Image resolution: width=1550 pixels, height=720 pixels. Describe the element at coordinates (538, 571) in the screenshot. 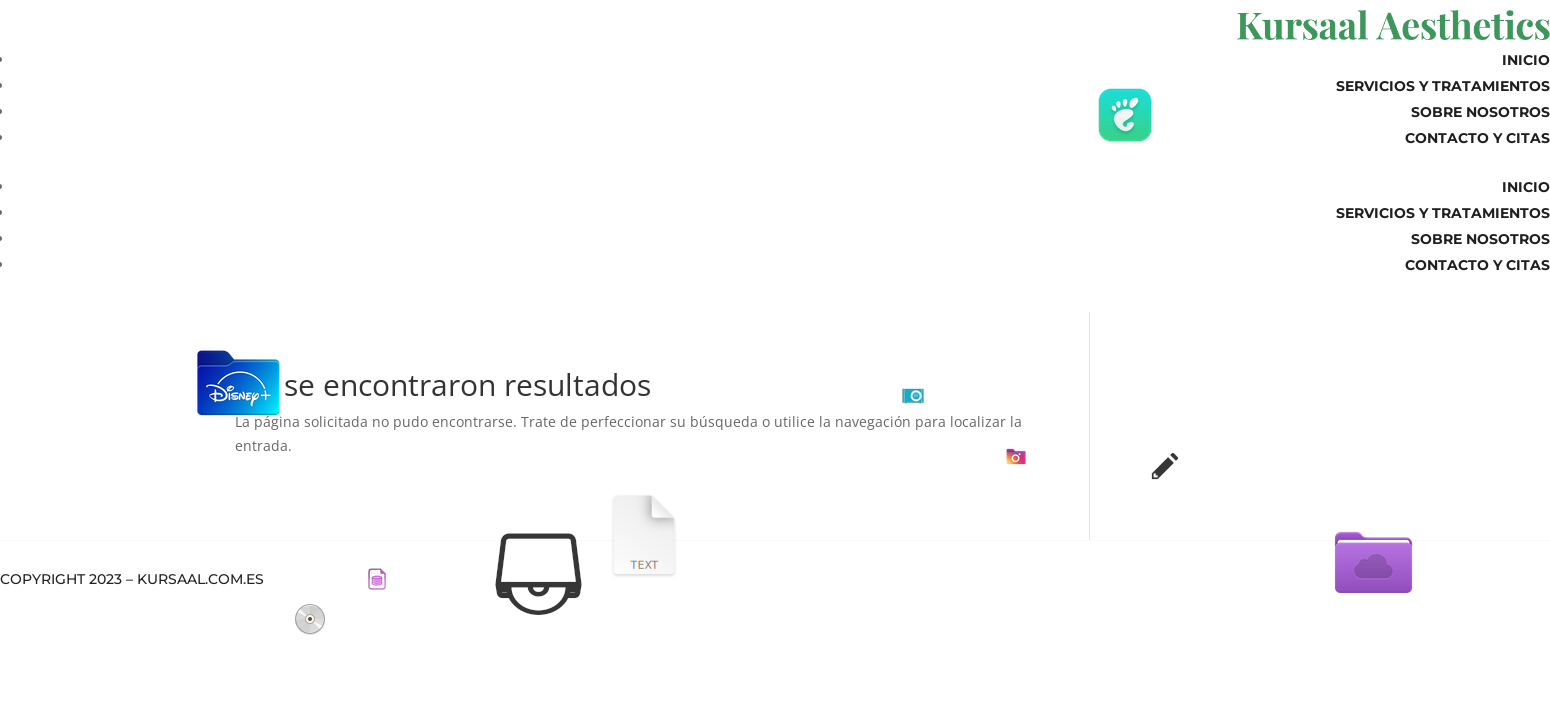

I see `access optical disc drive` at that location.